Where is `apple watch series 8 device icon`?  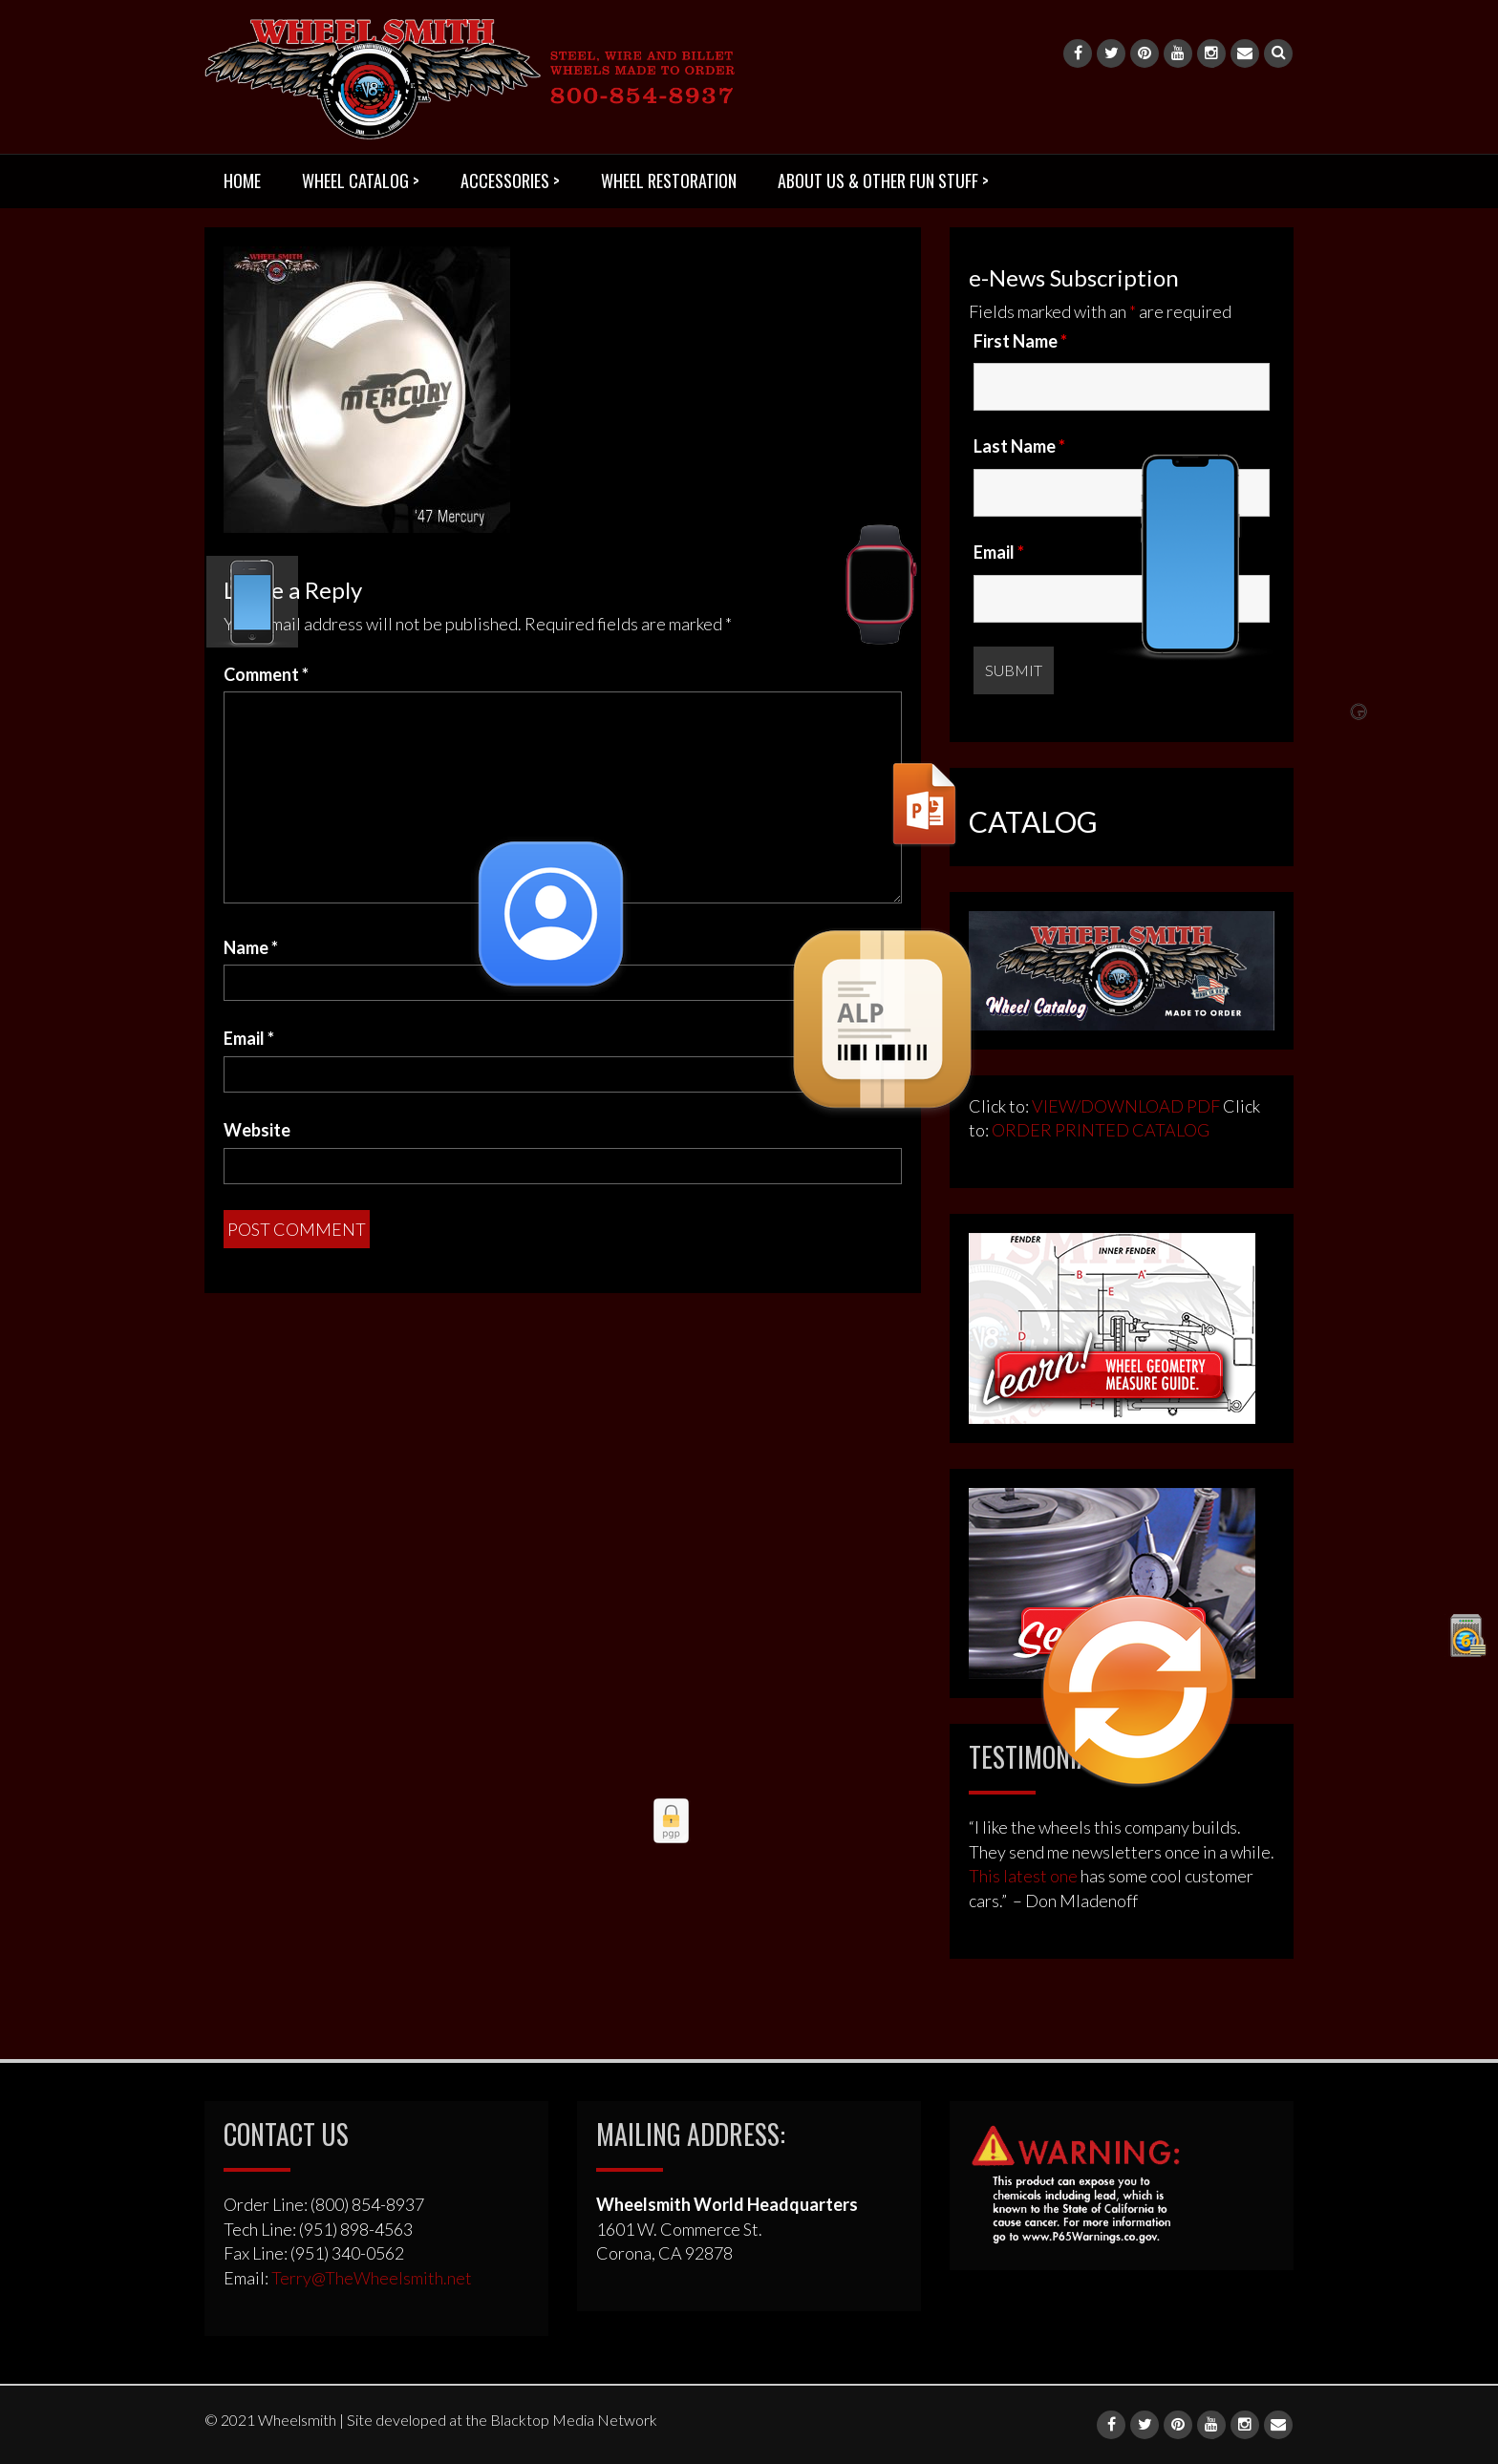
apple watch series 8 device icon is located at coordinates (880, 584).